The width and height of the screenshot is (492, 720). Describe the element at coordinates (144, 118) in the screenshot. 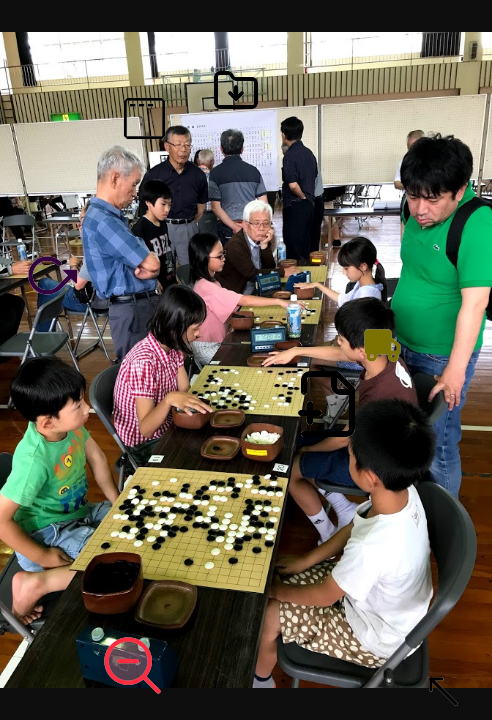

I see `toggle the menubar visibility` at that location.